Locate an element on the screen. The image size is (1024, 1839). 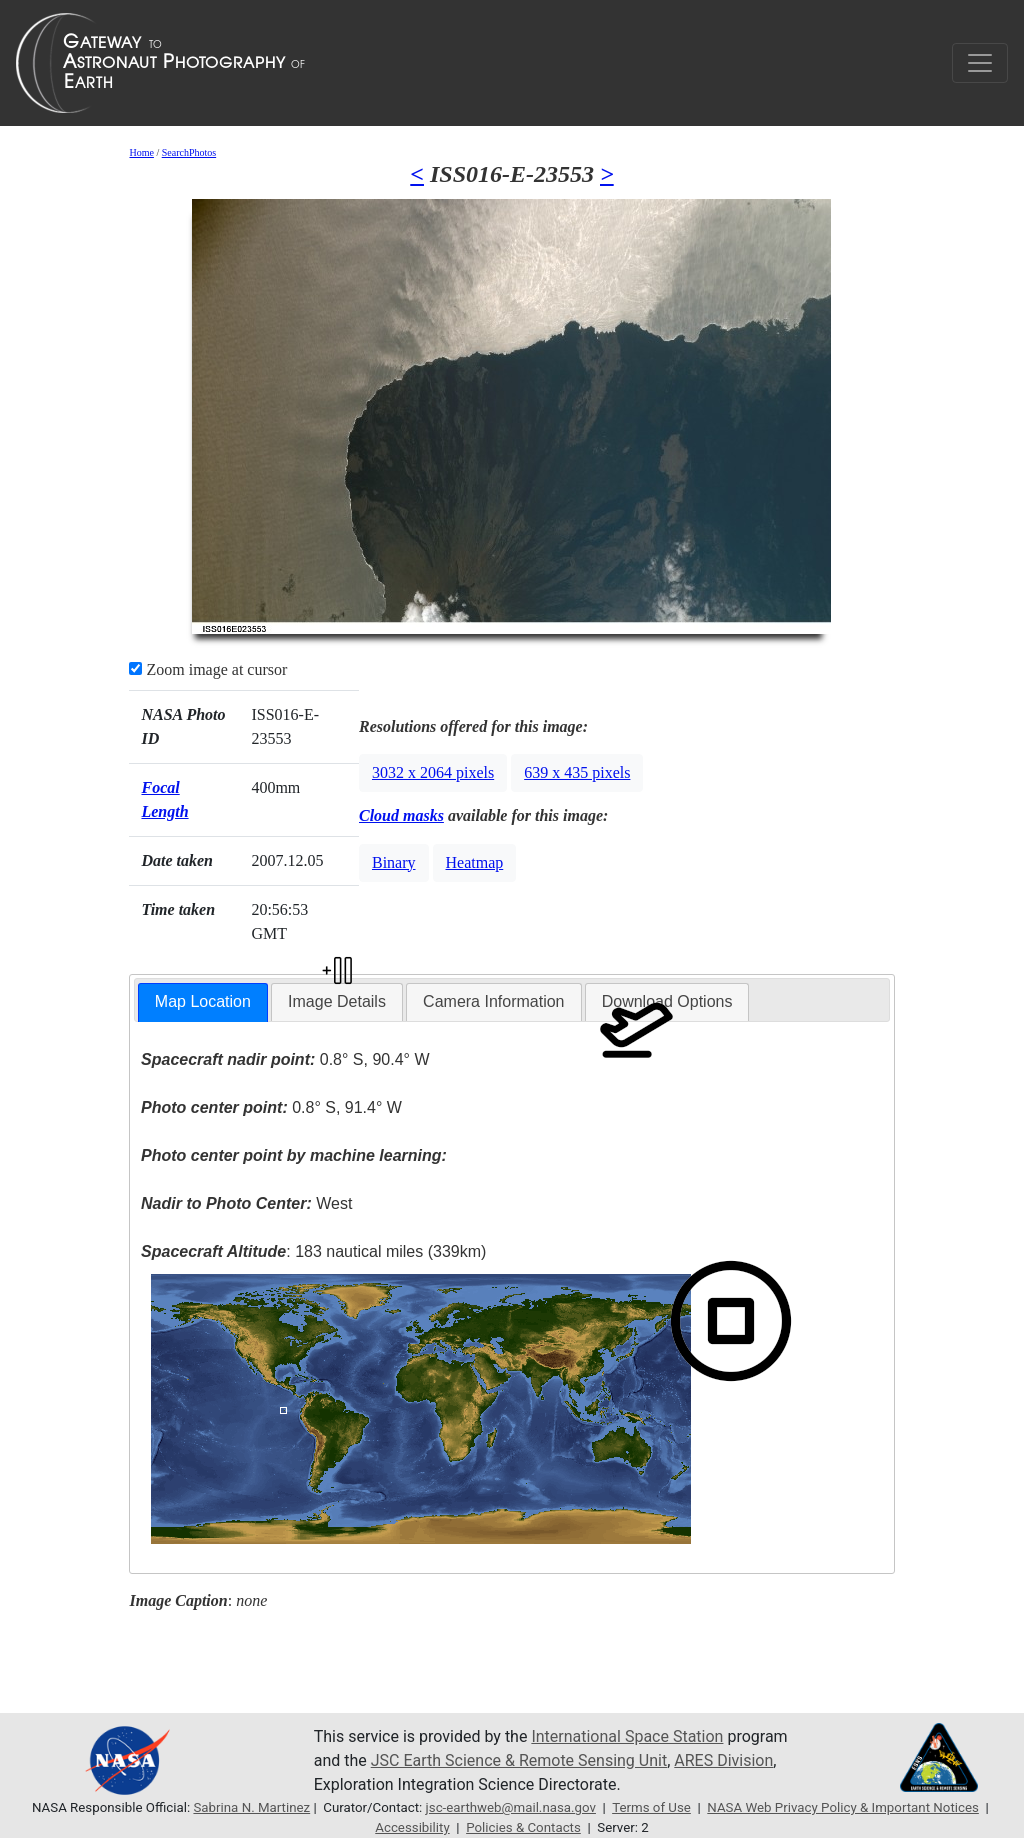
departing flight status indicator is located at coordinates (636, 1028).